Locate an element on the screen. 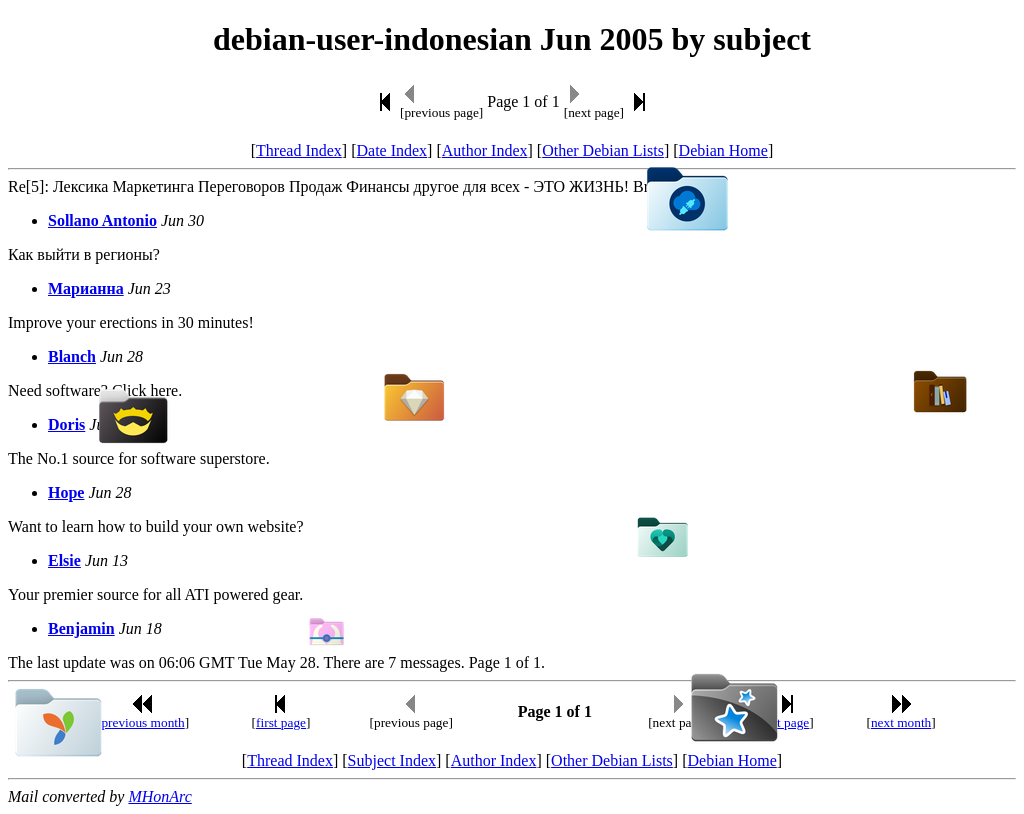  open your Anki flashcard collection folder is located at coordinates (734, 710).